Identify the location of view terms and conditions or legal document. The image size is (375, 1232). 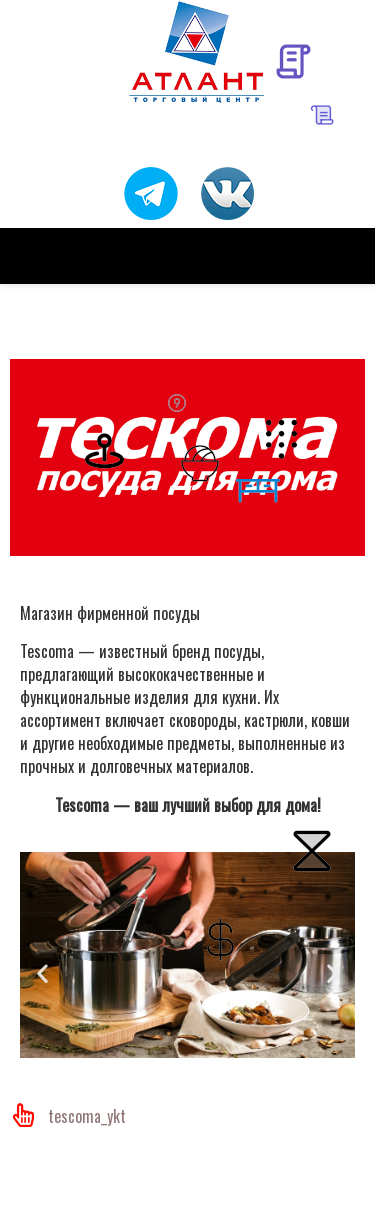
(323, 115).